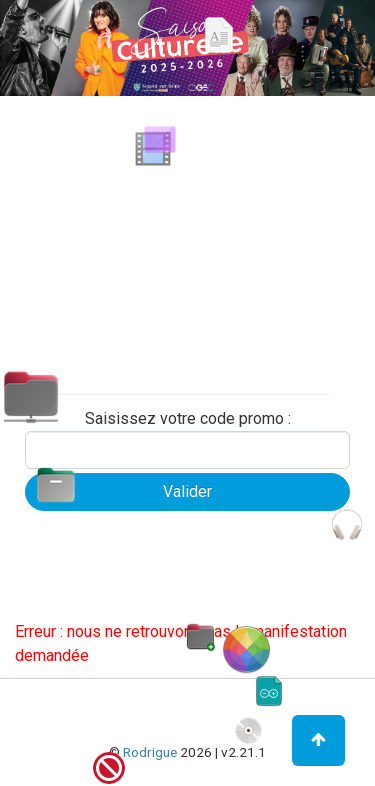 Image resolution: width=375 pixels, height=786 pixels. I want to click on delete selected email message, so click(109, 768).